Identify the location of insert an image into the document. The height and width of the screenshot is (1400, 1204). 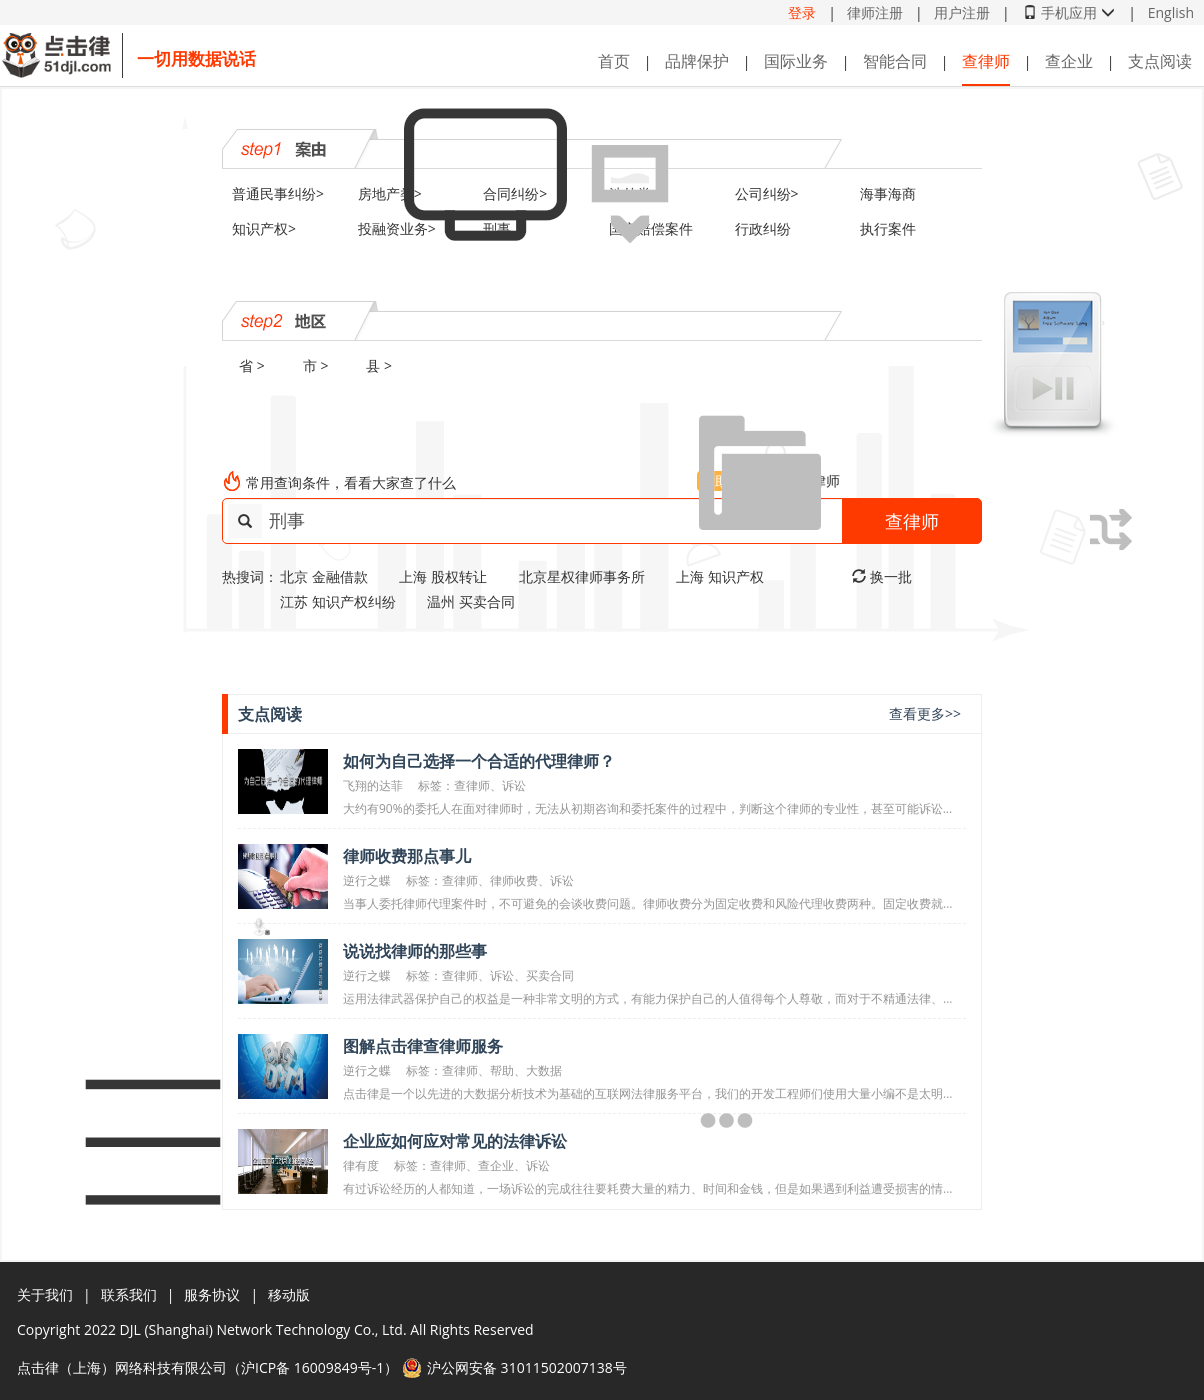
(630, 196).